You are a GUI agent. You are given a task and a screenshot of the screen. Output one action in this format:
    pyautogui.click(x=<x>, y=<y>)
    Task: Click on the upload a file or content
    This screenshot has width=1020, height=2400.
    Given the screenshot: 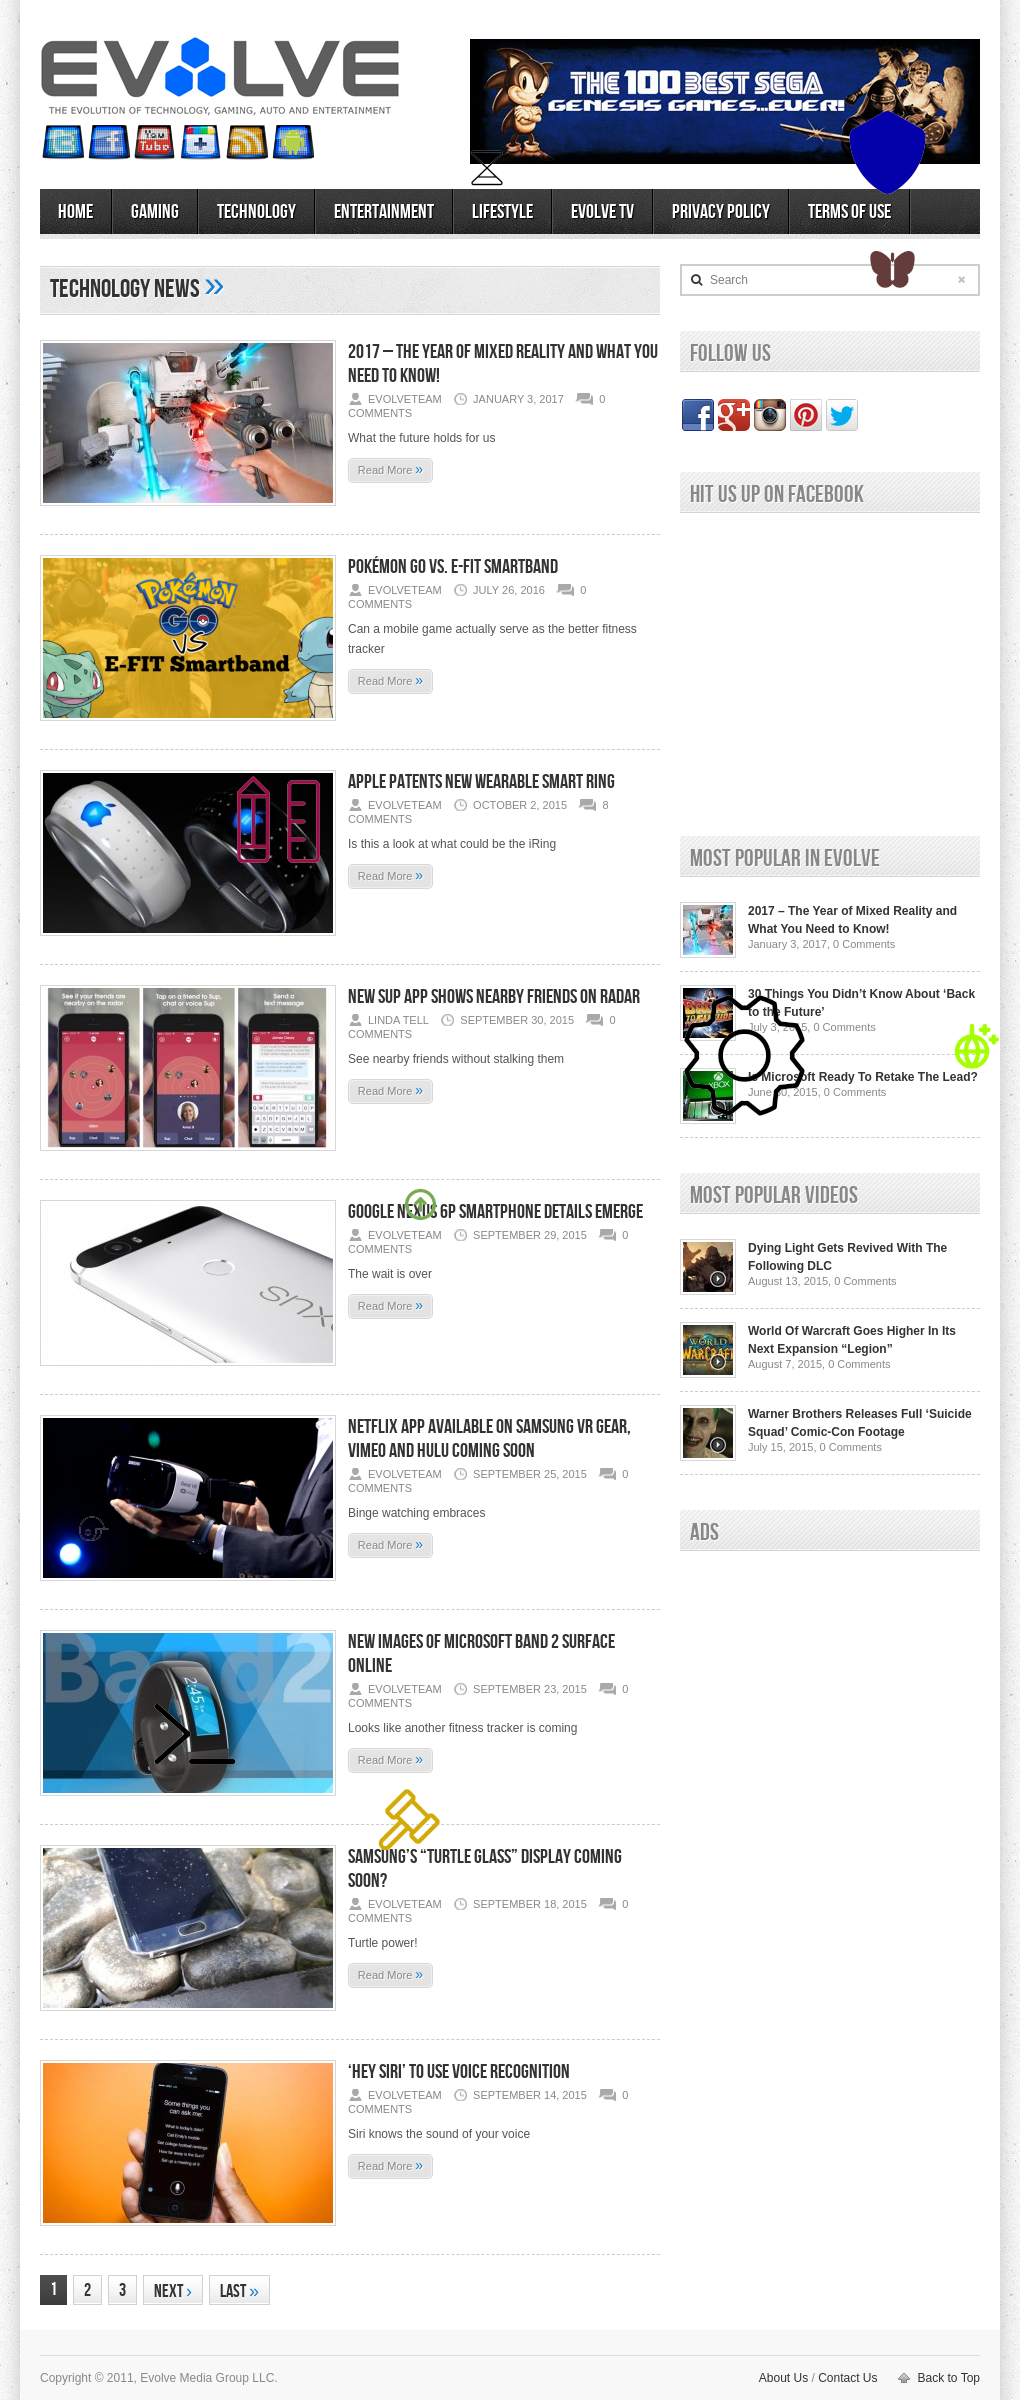 What is the action you would take?
    pyautogui.click(x=420, y=1204)
    